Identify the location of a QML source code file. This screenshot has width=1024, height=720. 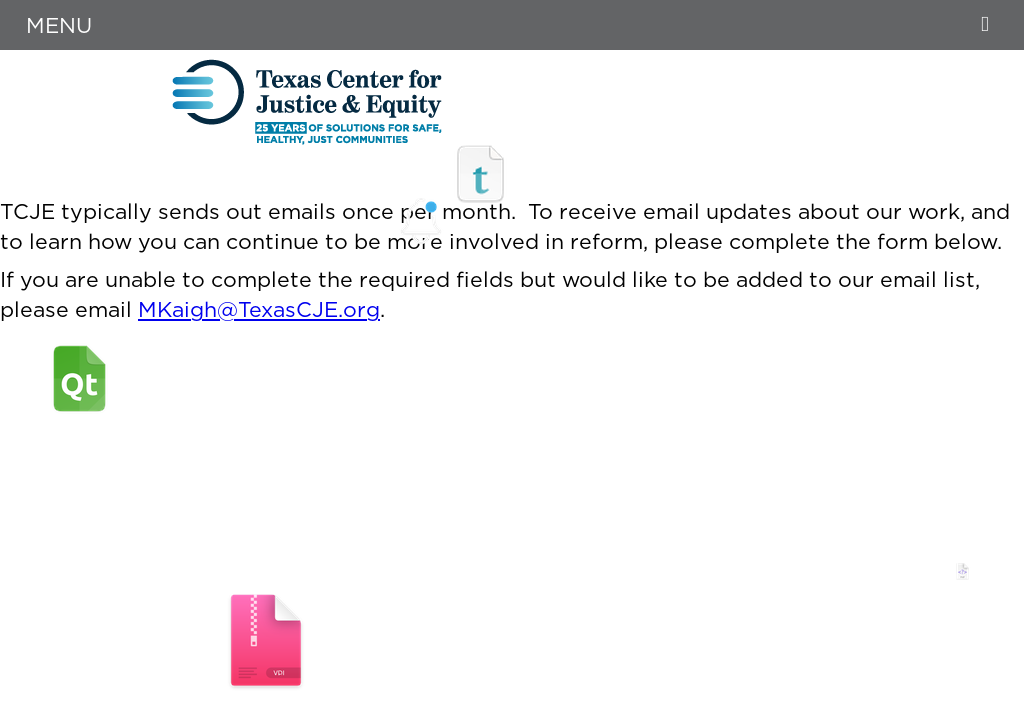
(79, 378).